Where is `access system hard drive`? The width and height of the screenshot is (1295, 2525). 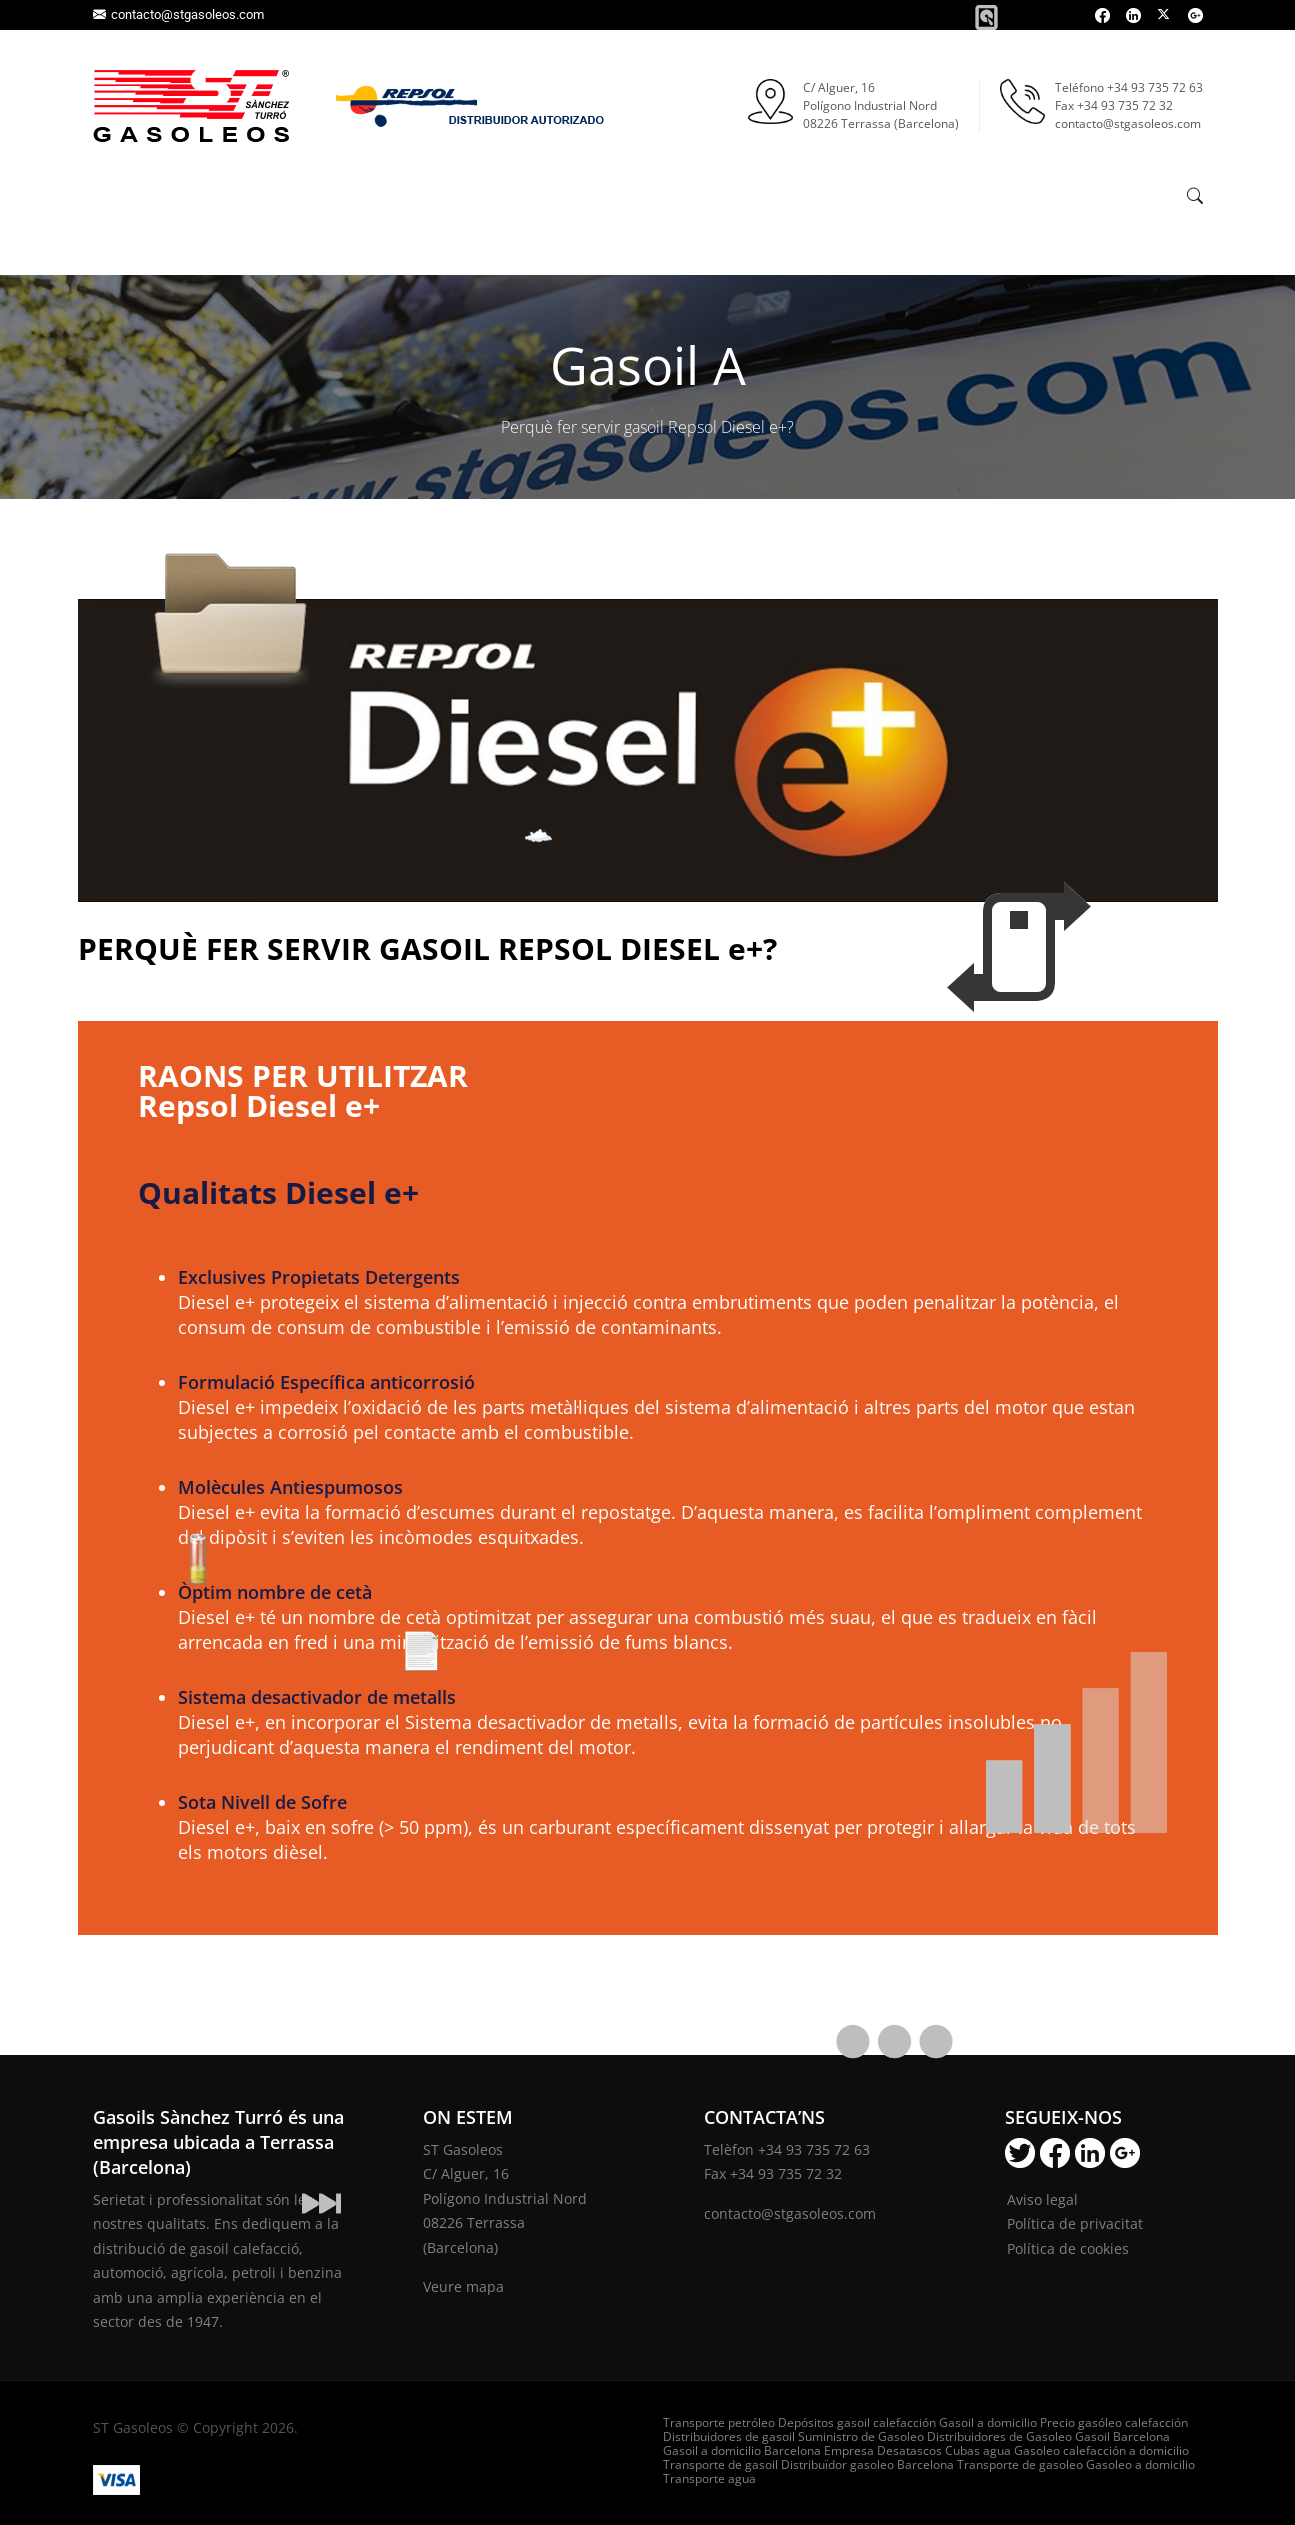 access system hard drive is located at coordinates (986, 17).